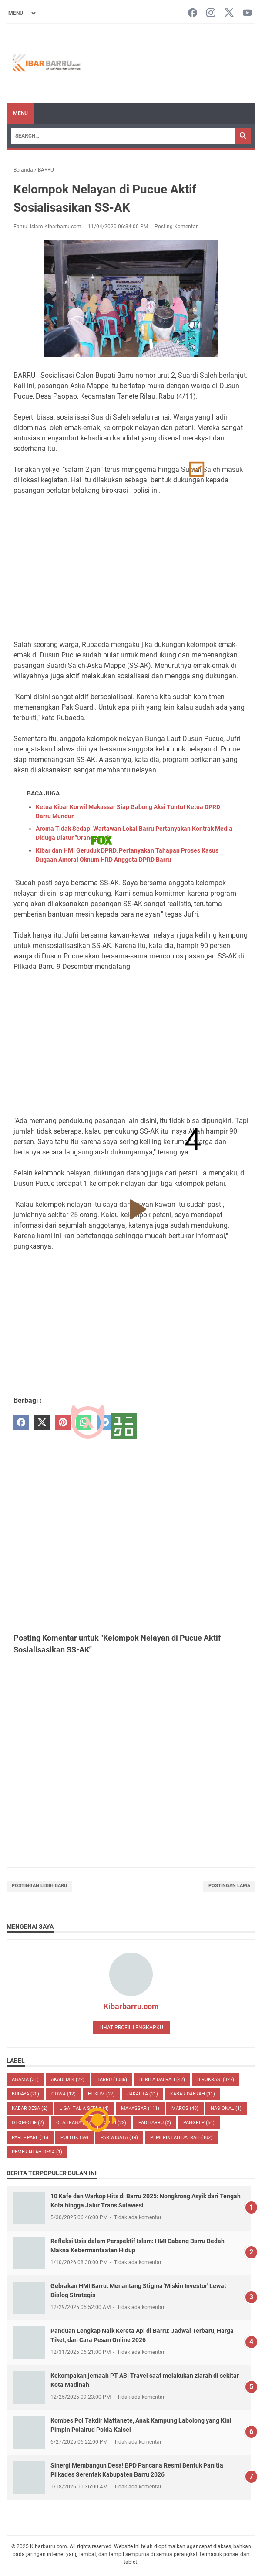 This screenshot has width=262, height=2576. I want to click on a selected or completed checkbox, so click(197, 469).